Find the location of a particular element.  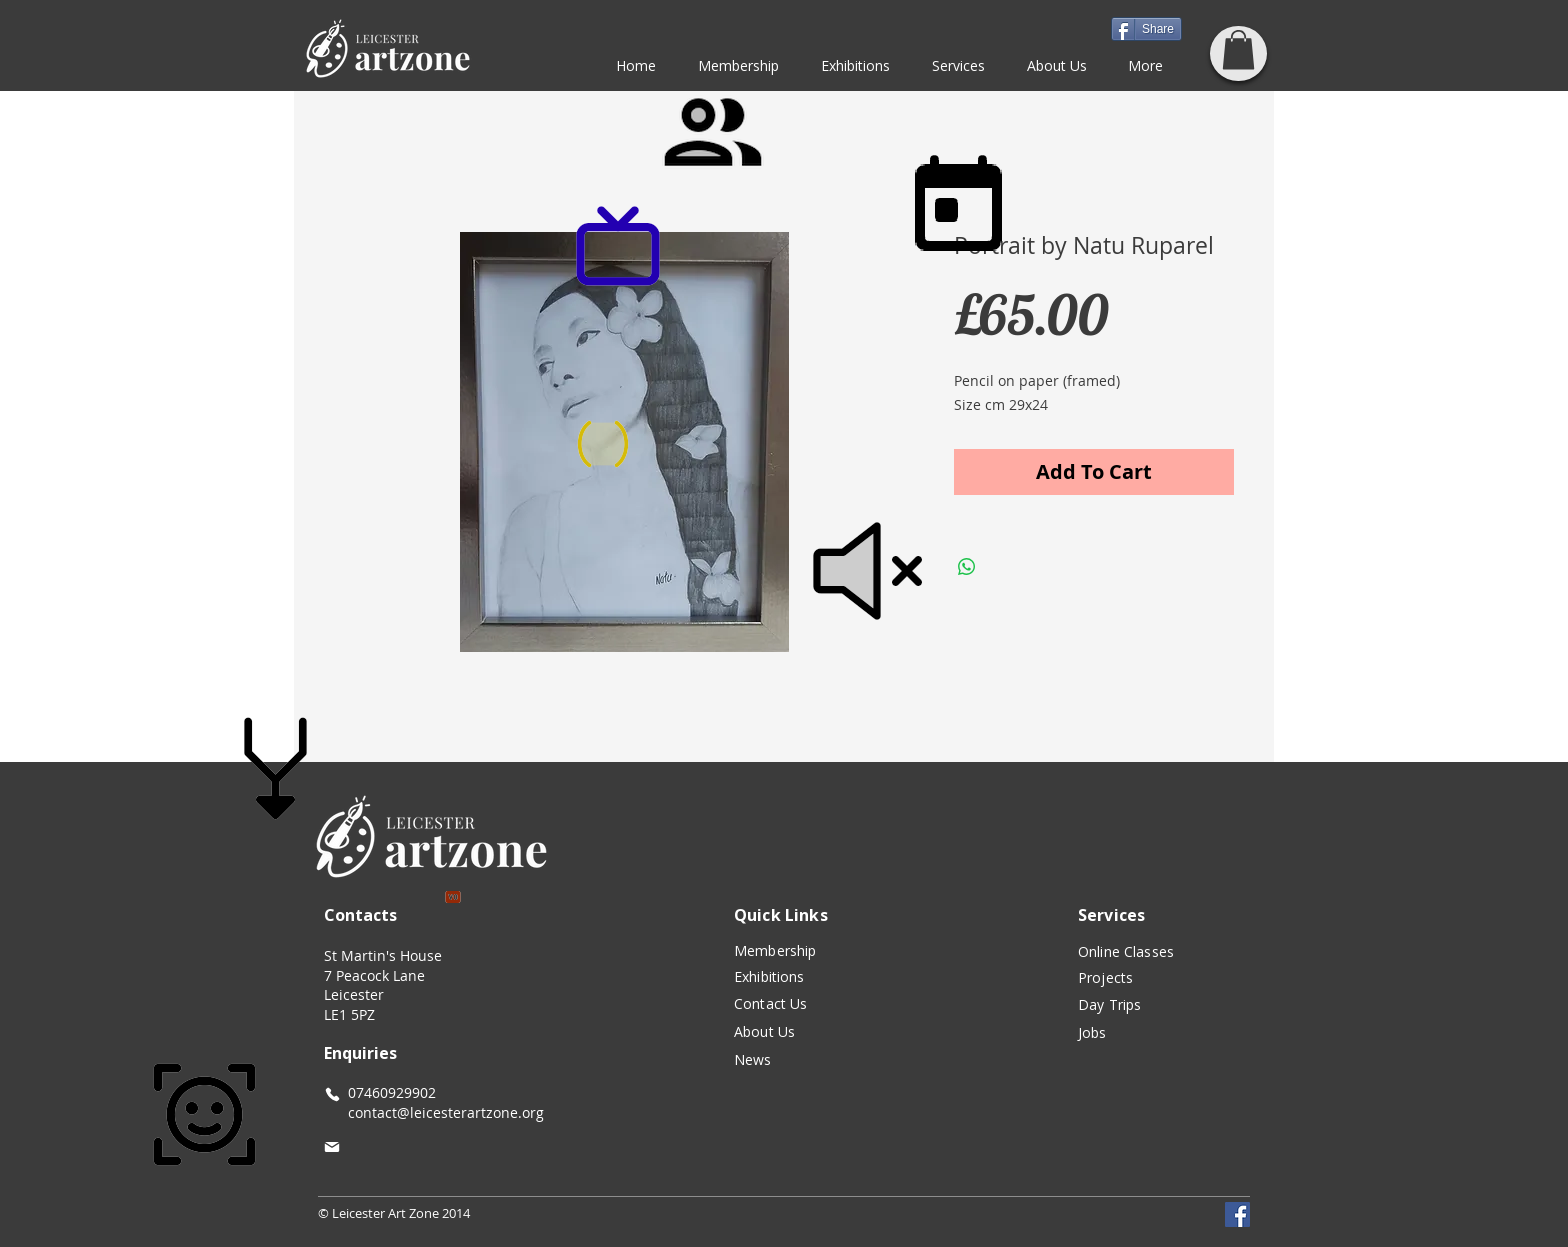

scan face to unlock or authenticate is located at coordinates (204, 1114).